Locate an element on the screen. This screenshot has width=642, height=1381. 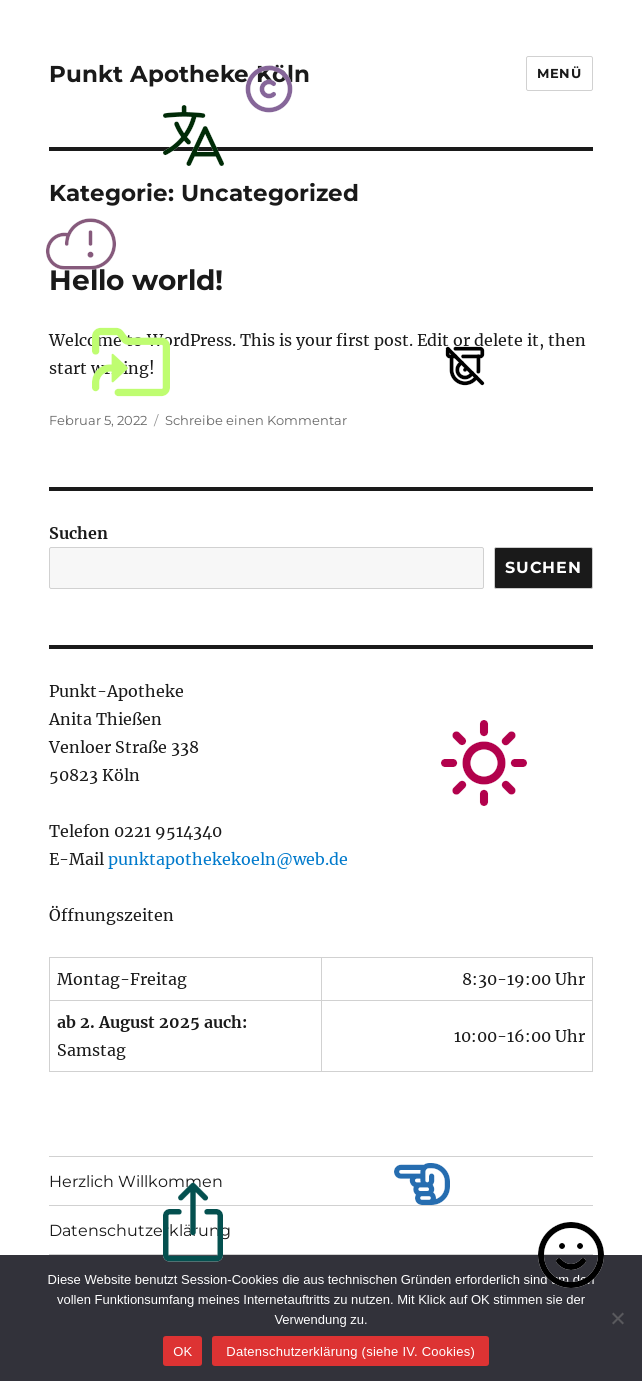
navigate to the previous item or screen is located at coordinates (422, 1184).